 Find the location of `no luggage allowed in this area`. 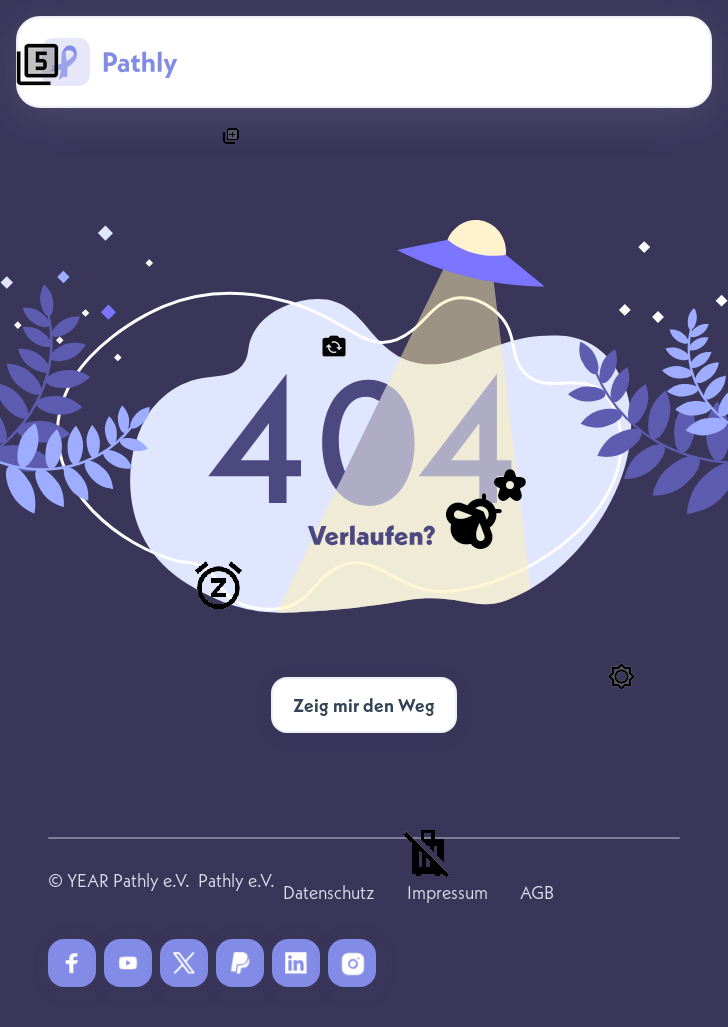

no luggage allowed in this area is located at coordinates (428, 853).